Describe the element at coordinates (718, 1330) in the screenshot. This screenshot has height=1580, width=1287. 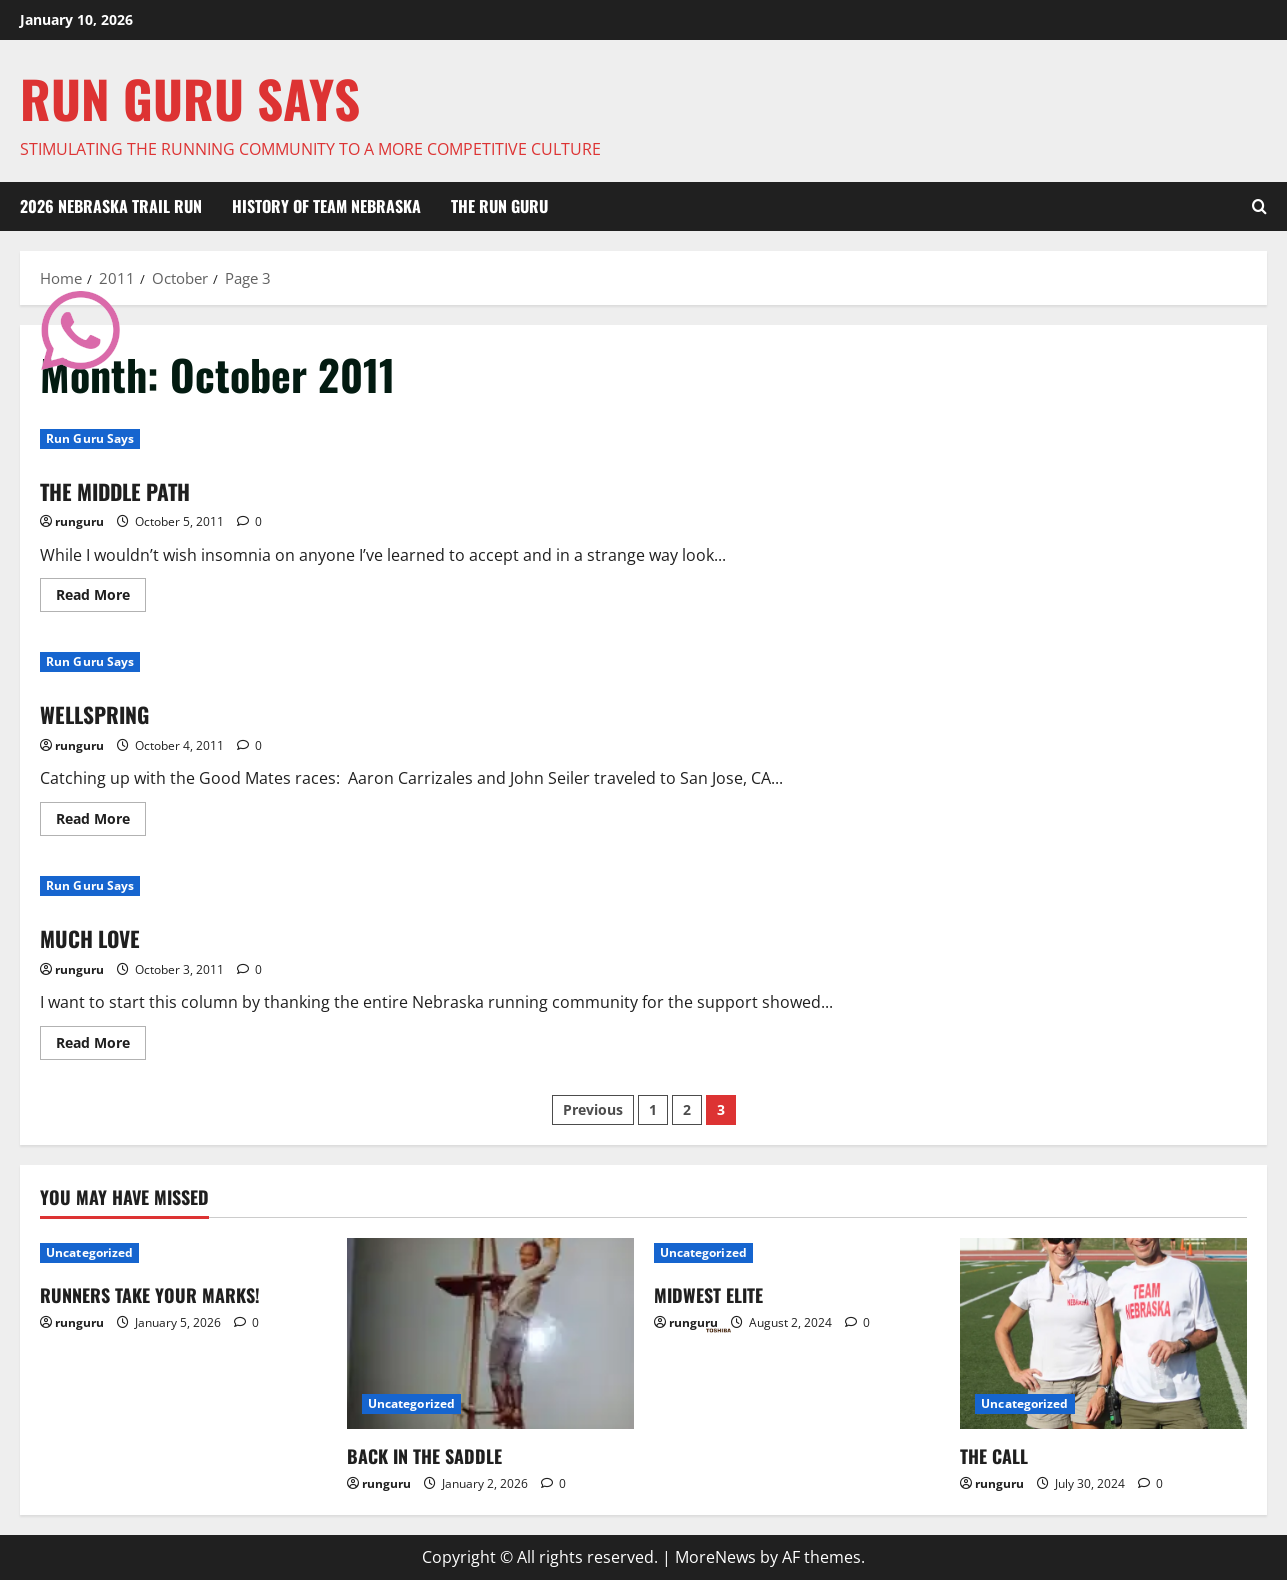
I see `Toshiba brand logo` at that location.